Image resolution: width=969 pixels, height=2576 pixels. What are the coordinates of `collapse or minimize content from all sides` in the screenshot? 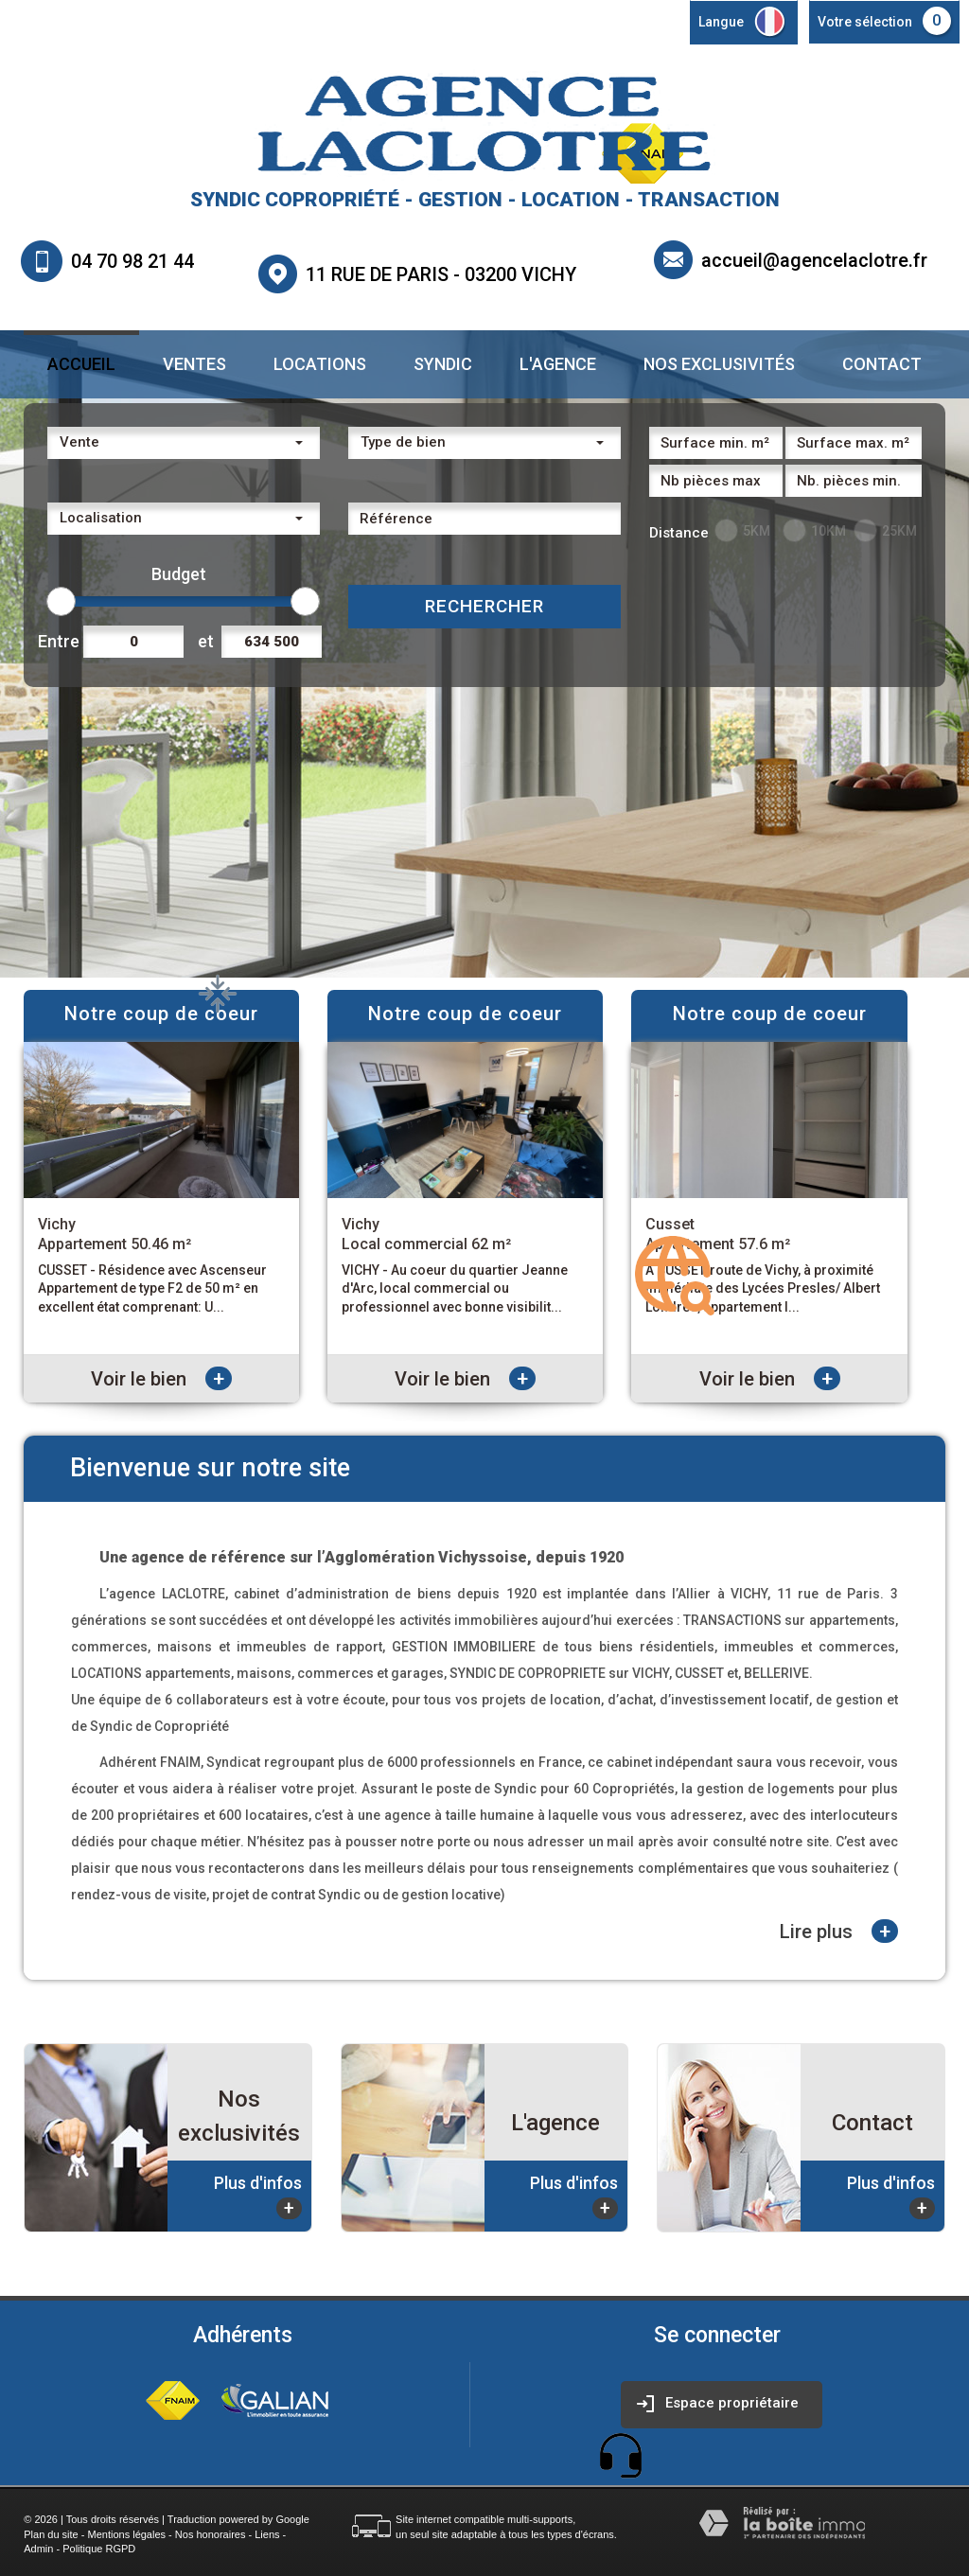 It's located at (218, 994).